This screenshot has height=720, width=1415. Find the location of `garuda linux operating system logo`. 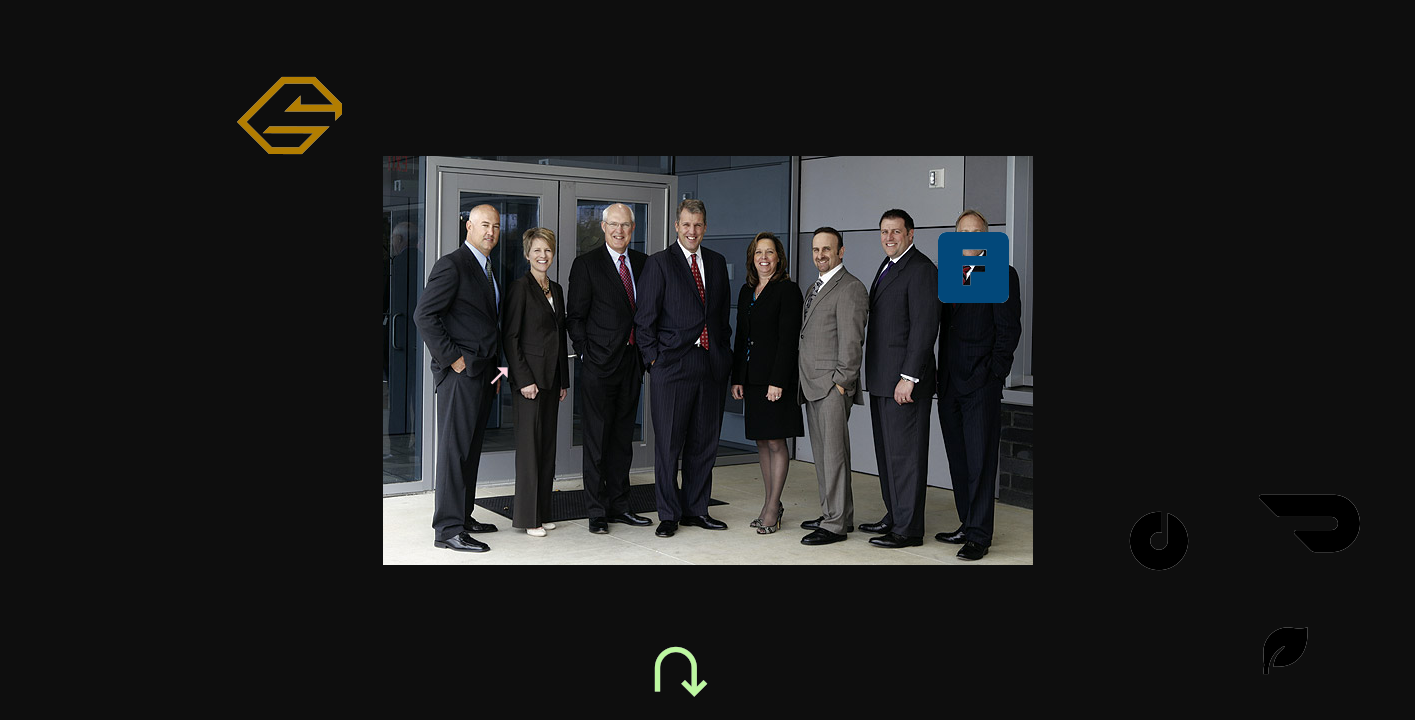

garuda linux operating system logo is located at coordinates (289, 115).